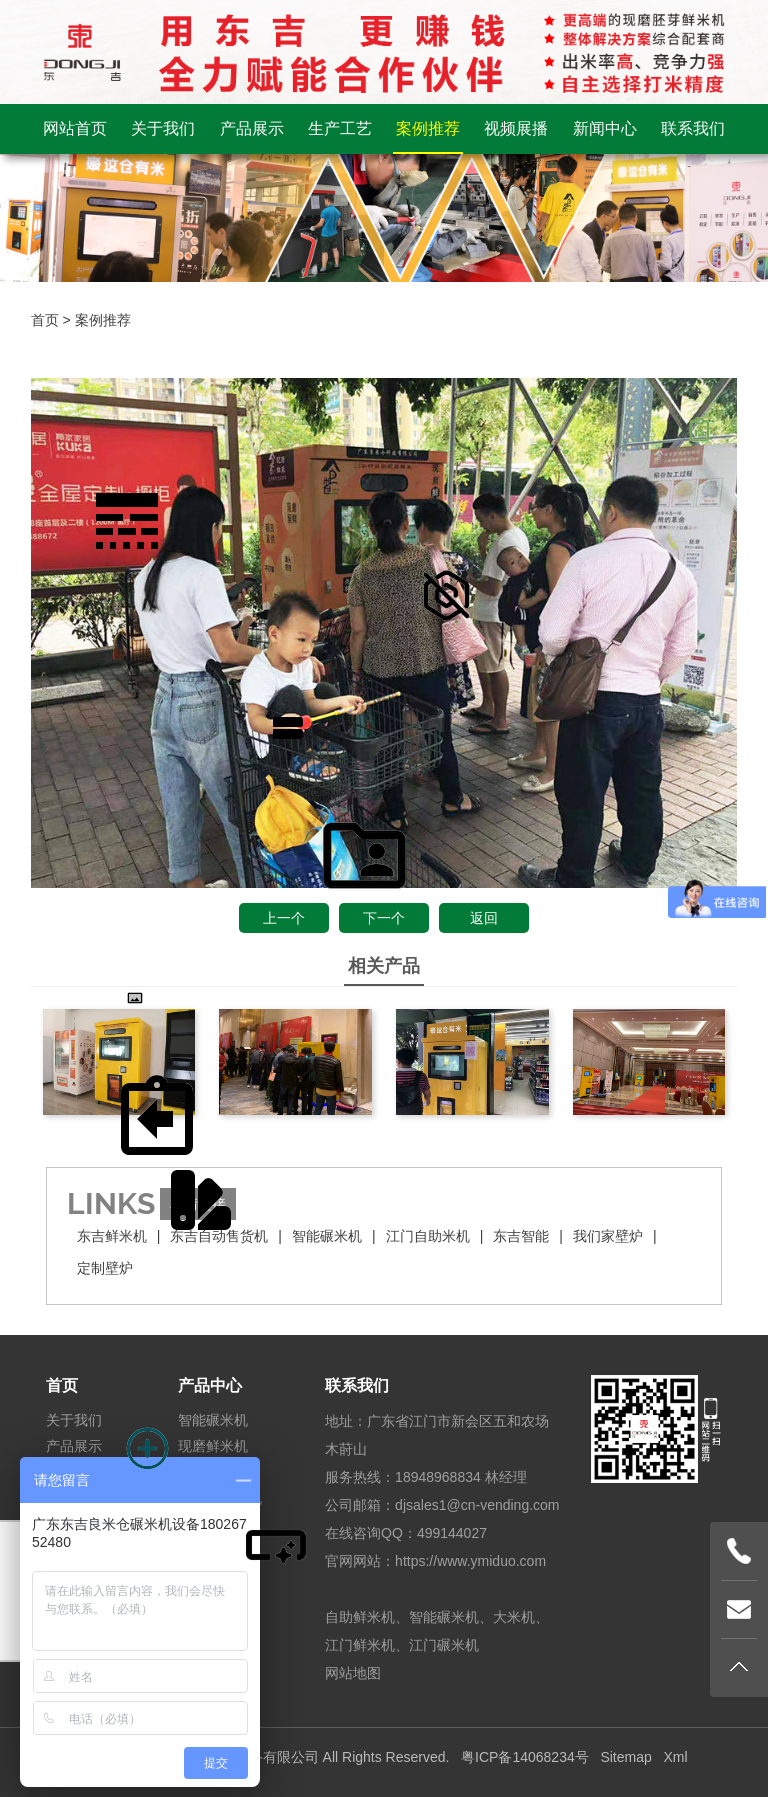 The image size is (768, 1797). I want to click on add a new item, so click(147, 1448).